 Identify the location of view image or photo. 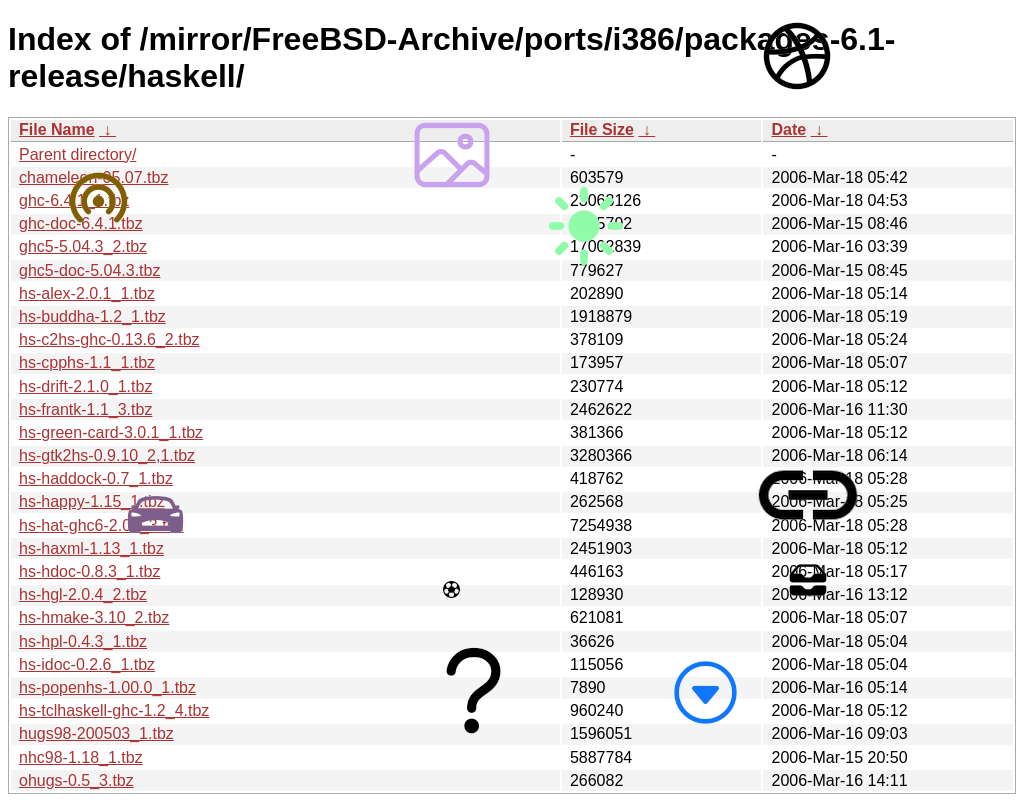
(452, 155).